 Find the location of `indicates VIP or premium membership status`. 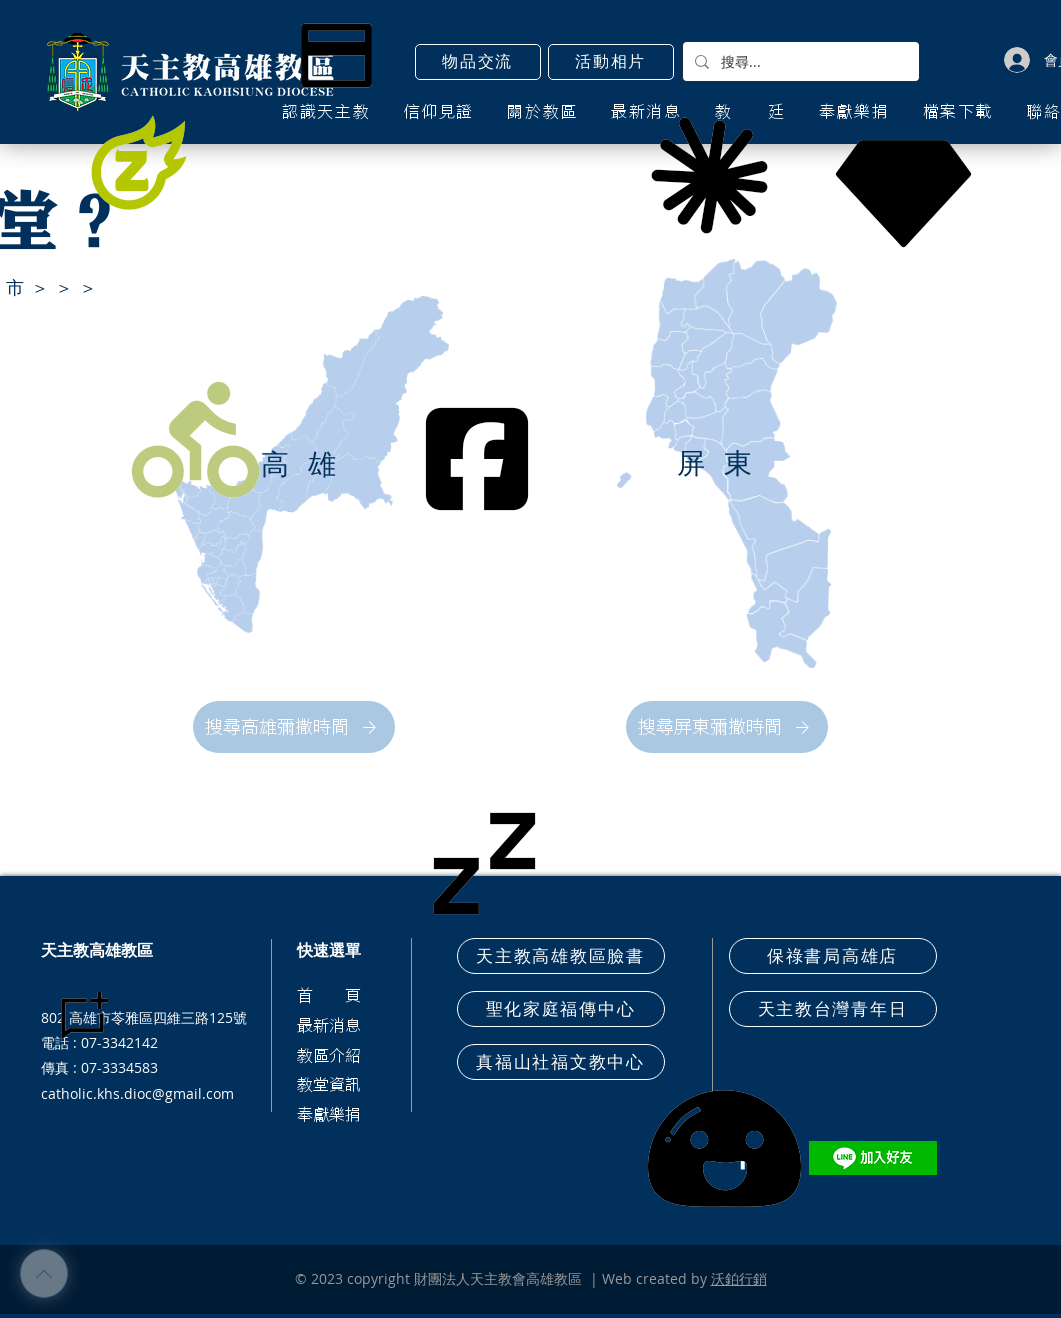

indicates VIP or premium membership status is located at coordinates (903, 191).